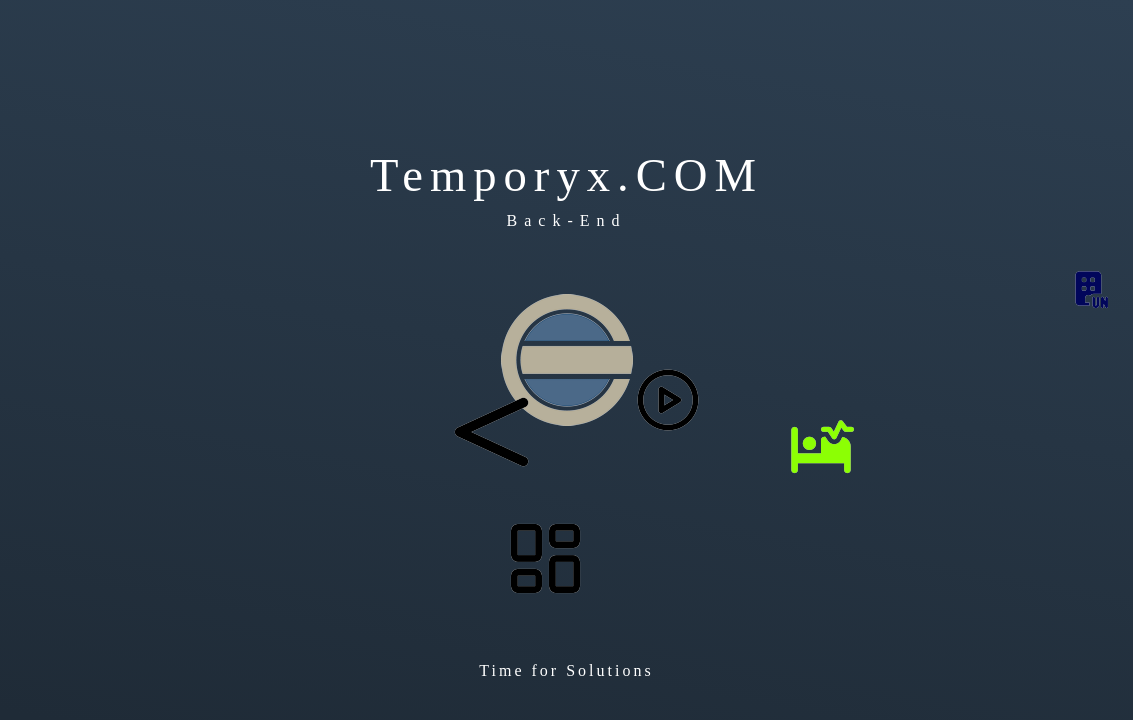 This screenshot has width=1133, height=720. Describe the element at coordinates (494, 432) in the screenshot. I see `navigate back to the previous screen` at that location.